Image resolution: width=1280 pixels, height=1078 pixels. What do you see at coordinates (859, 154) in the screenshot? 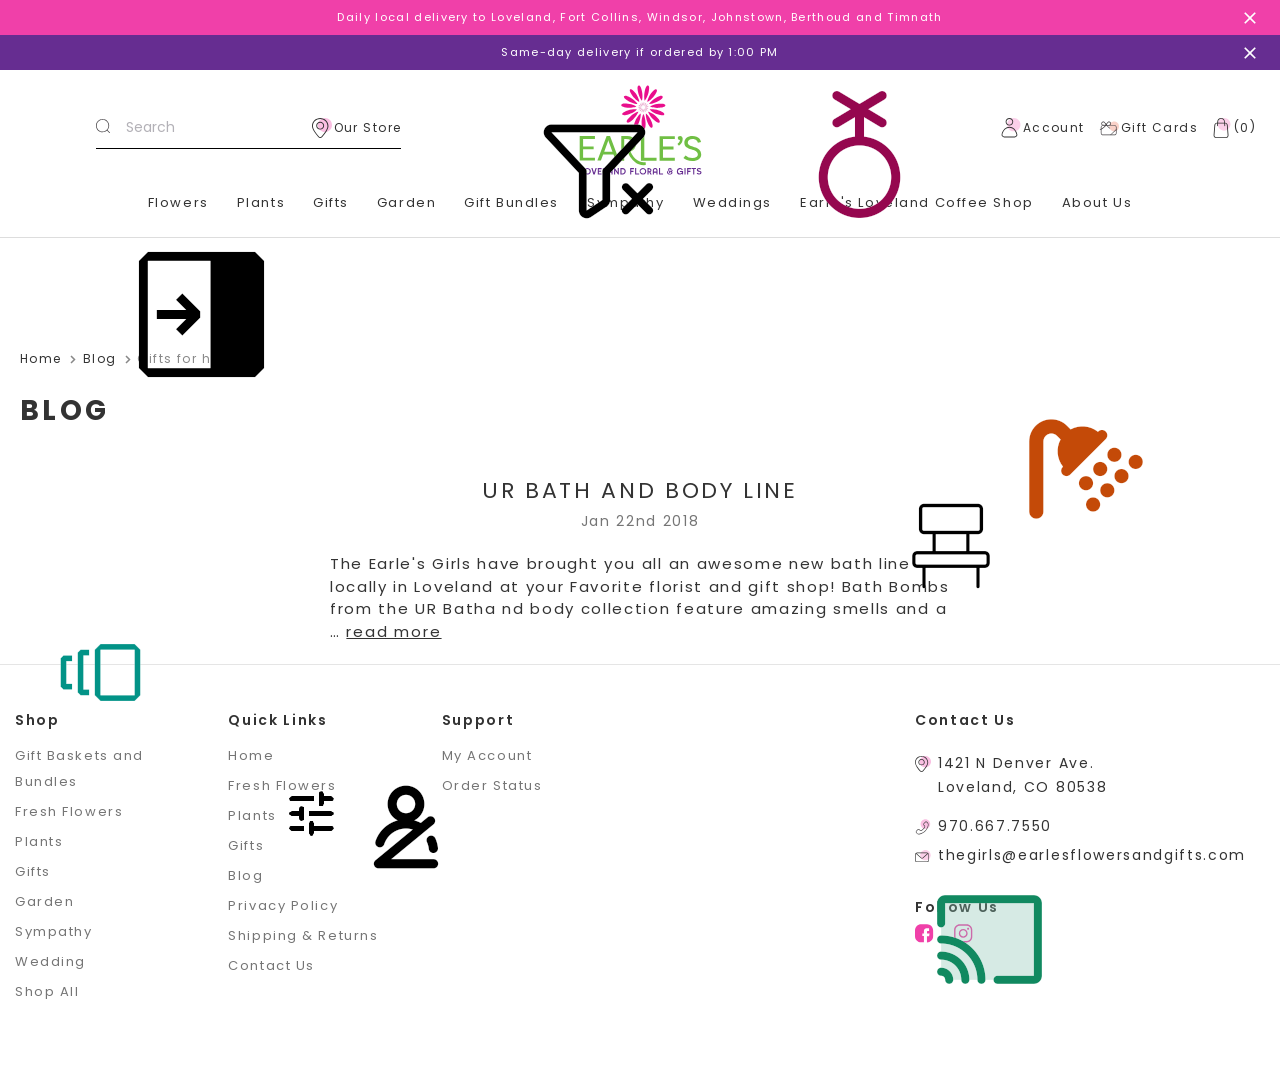
I see `indicates nonbinary gender identity option` at bounding box center [859, 154].